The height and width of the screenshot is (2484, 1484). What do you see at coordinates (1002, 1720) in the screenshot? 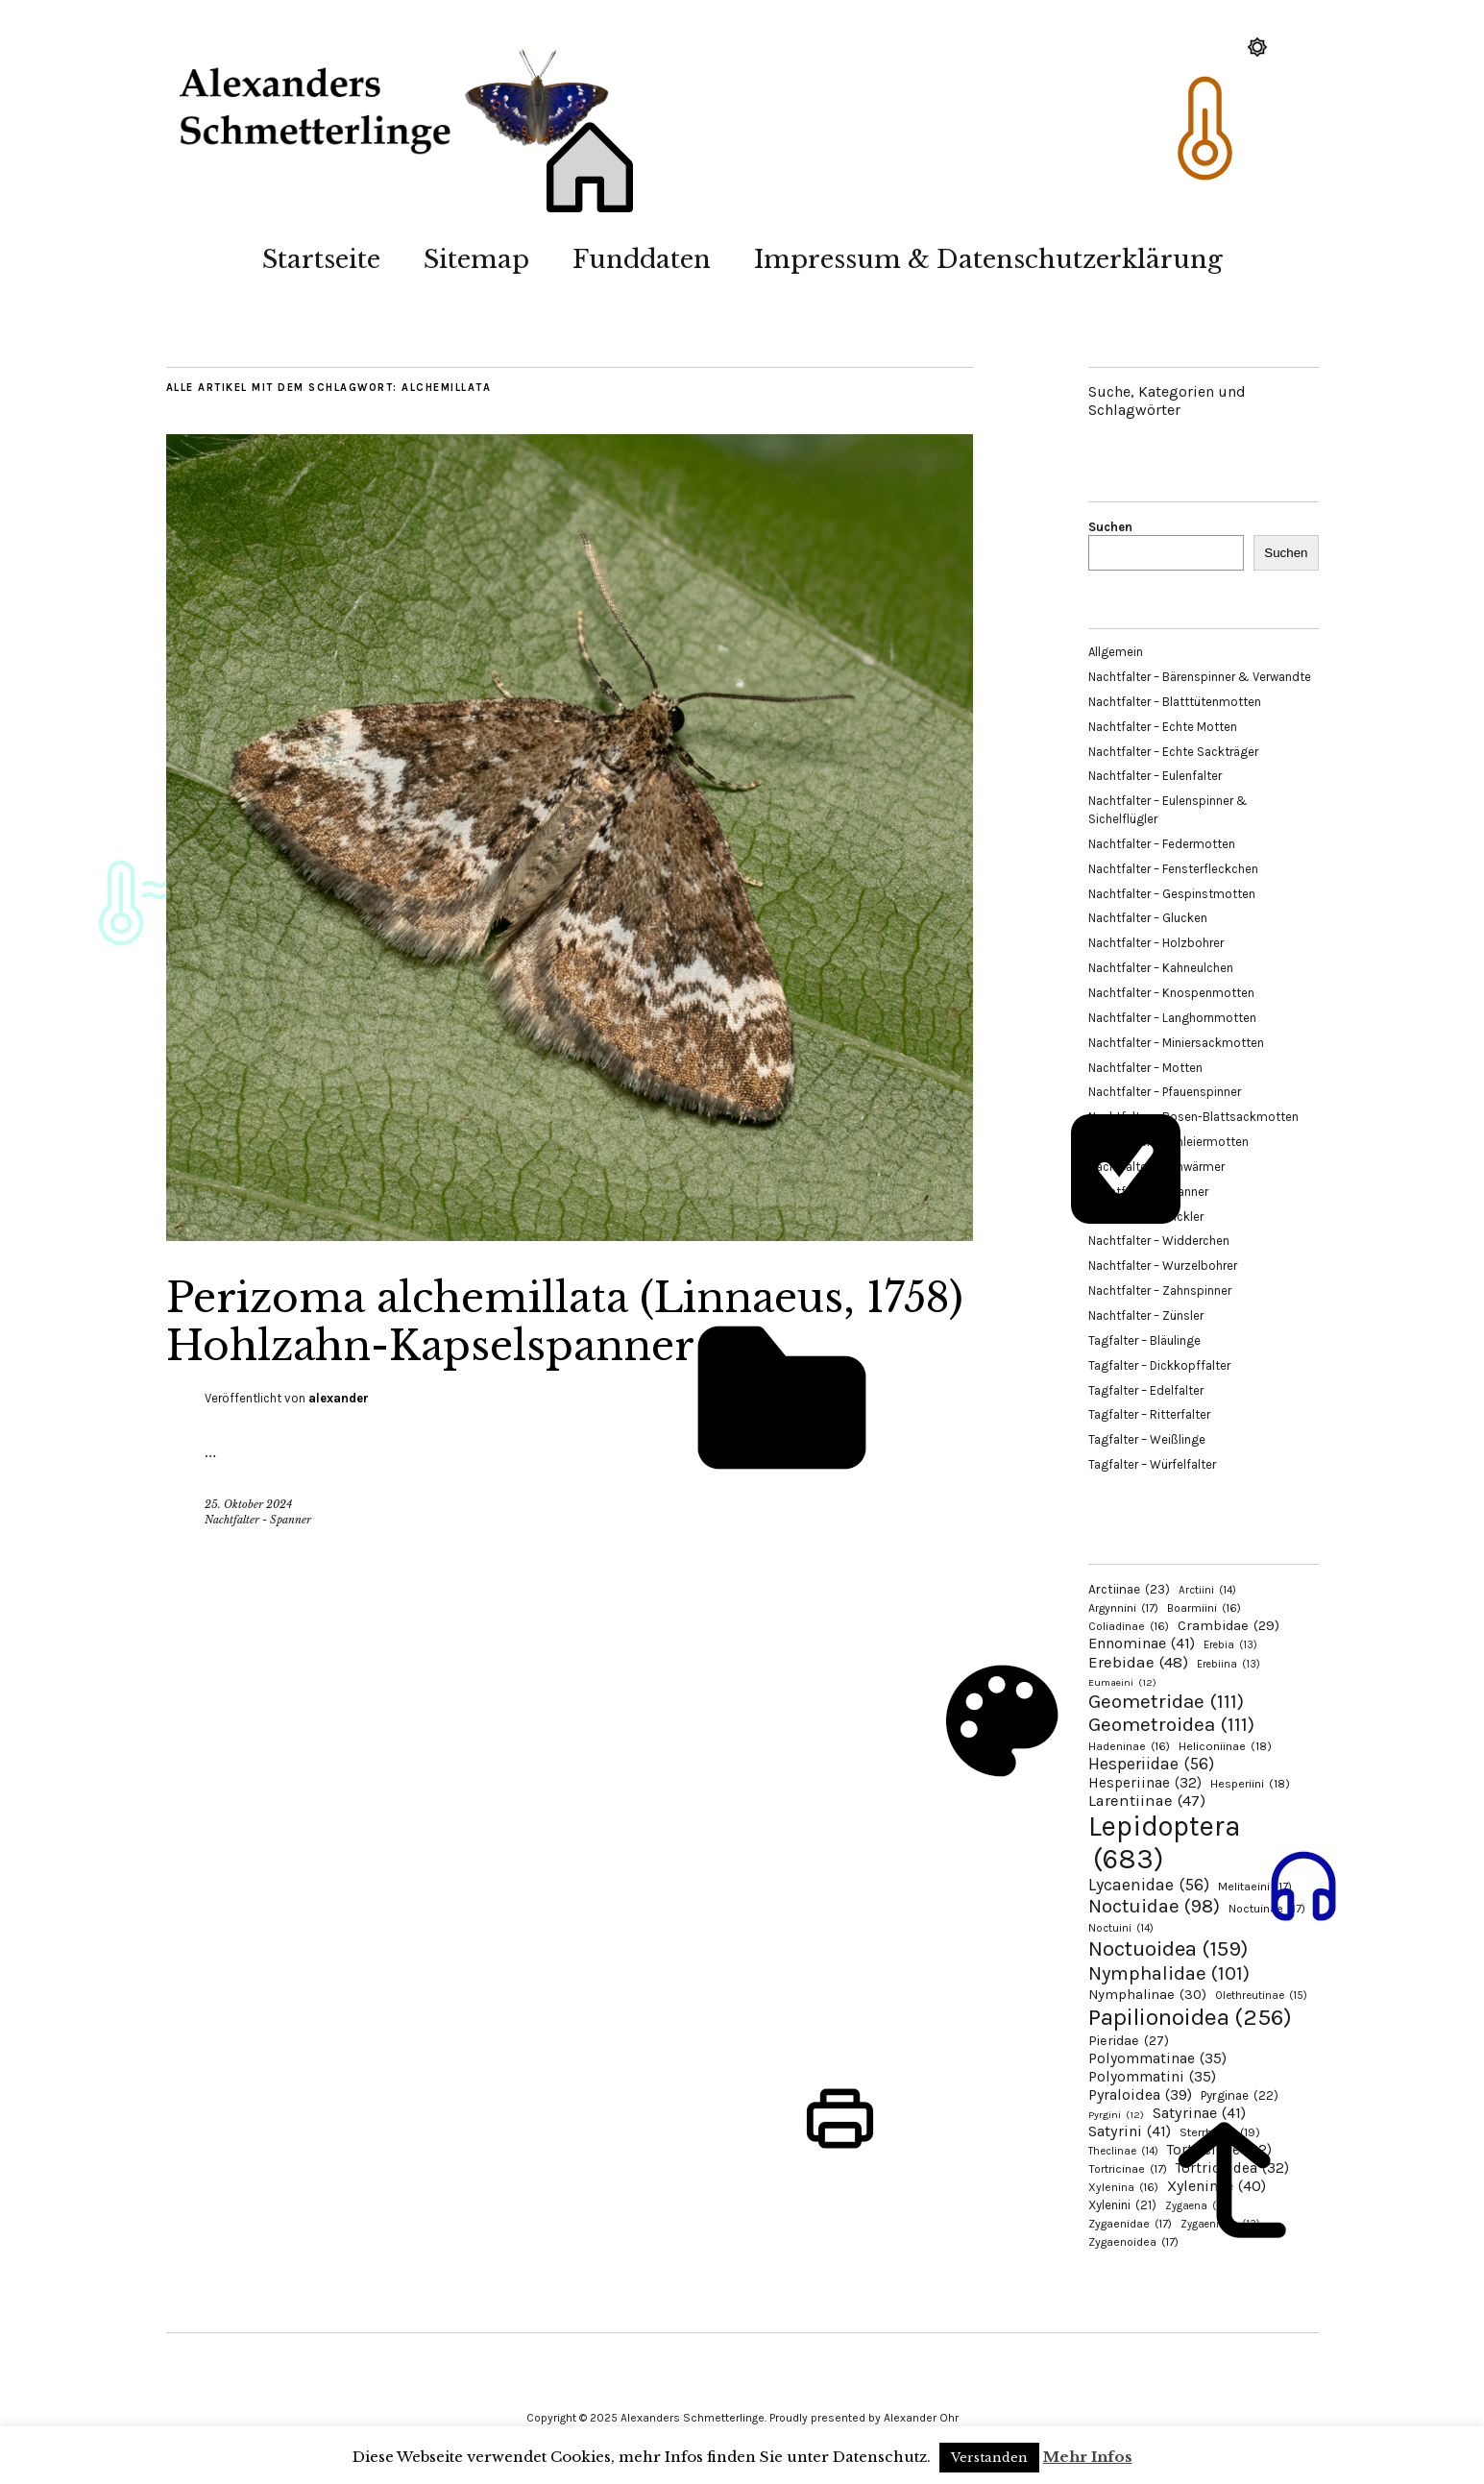
I see `open color picker or theme settings` at bounding box center [1002, 1720].